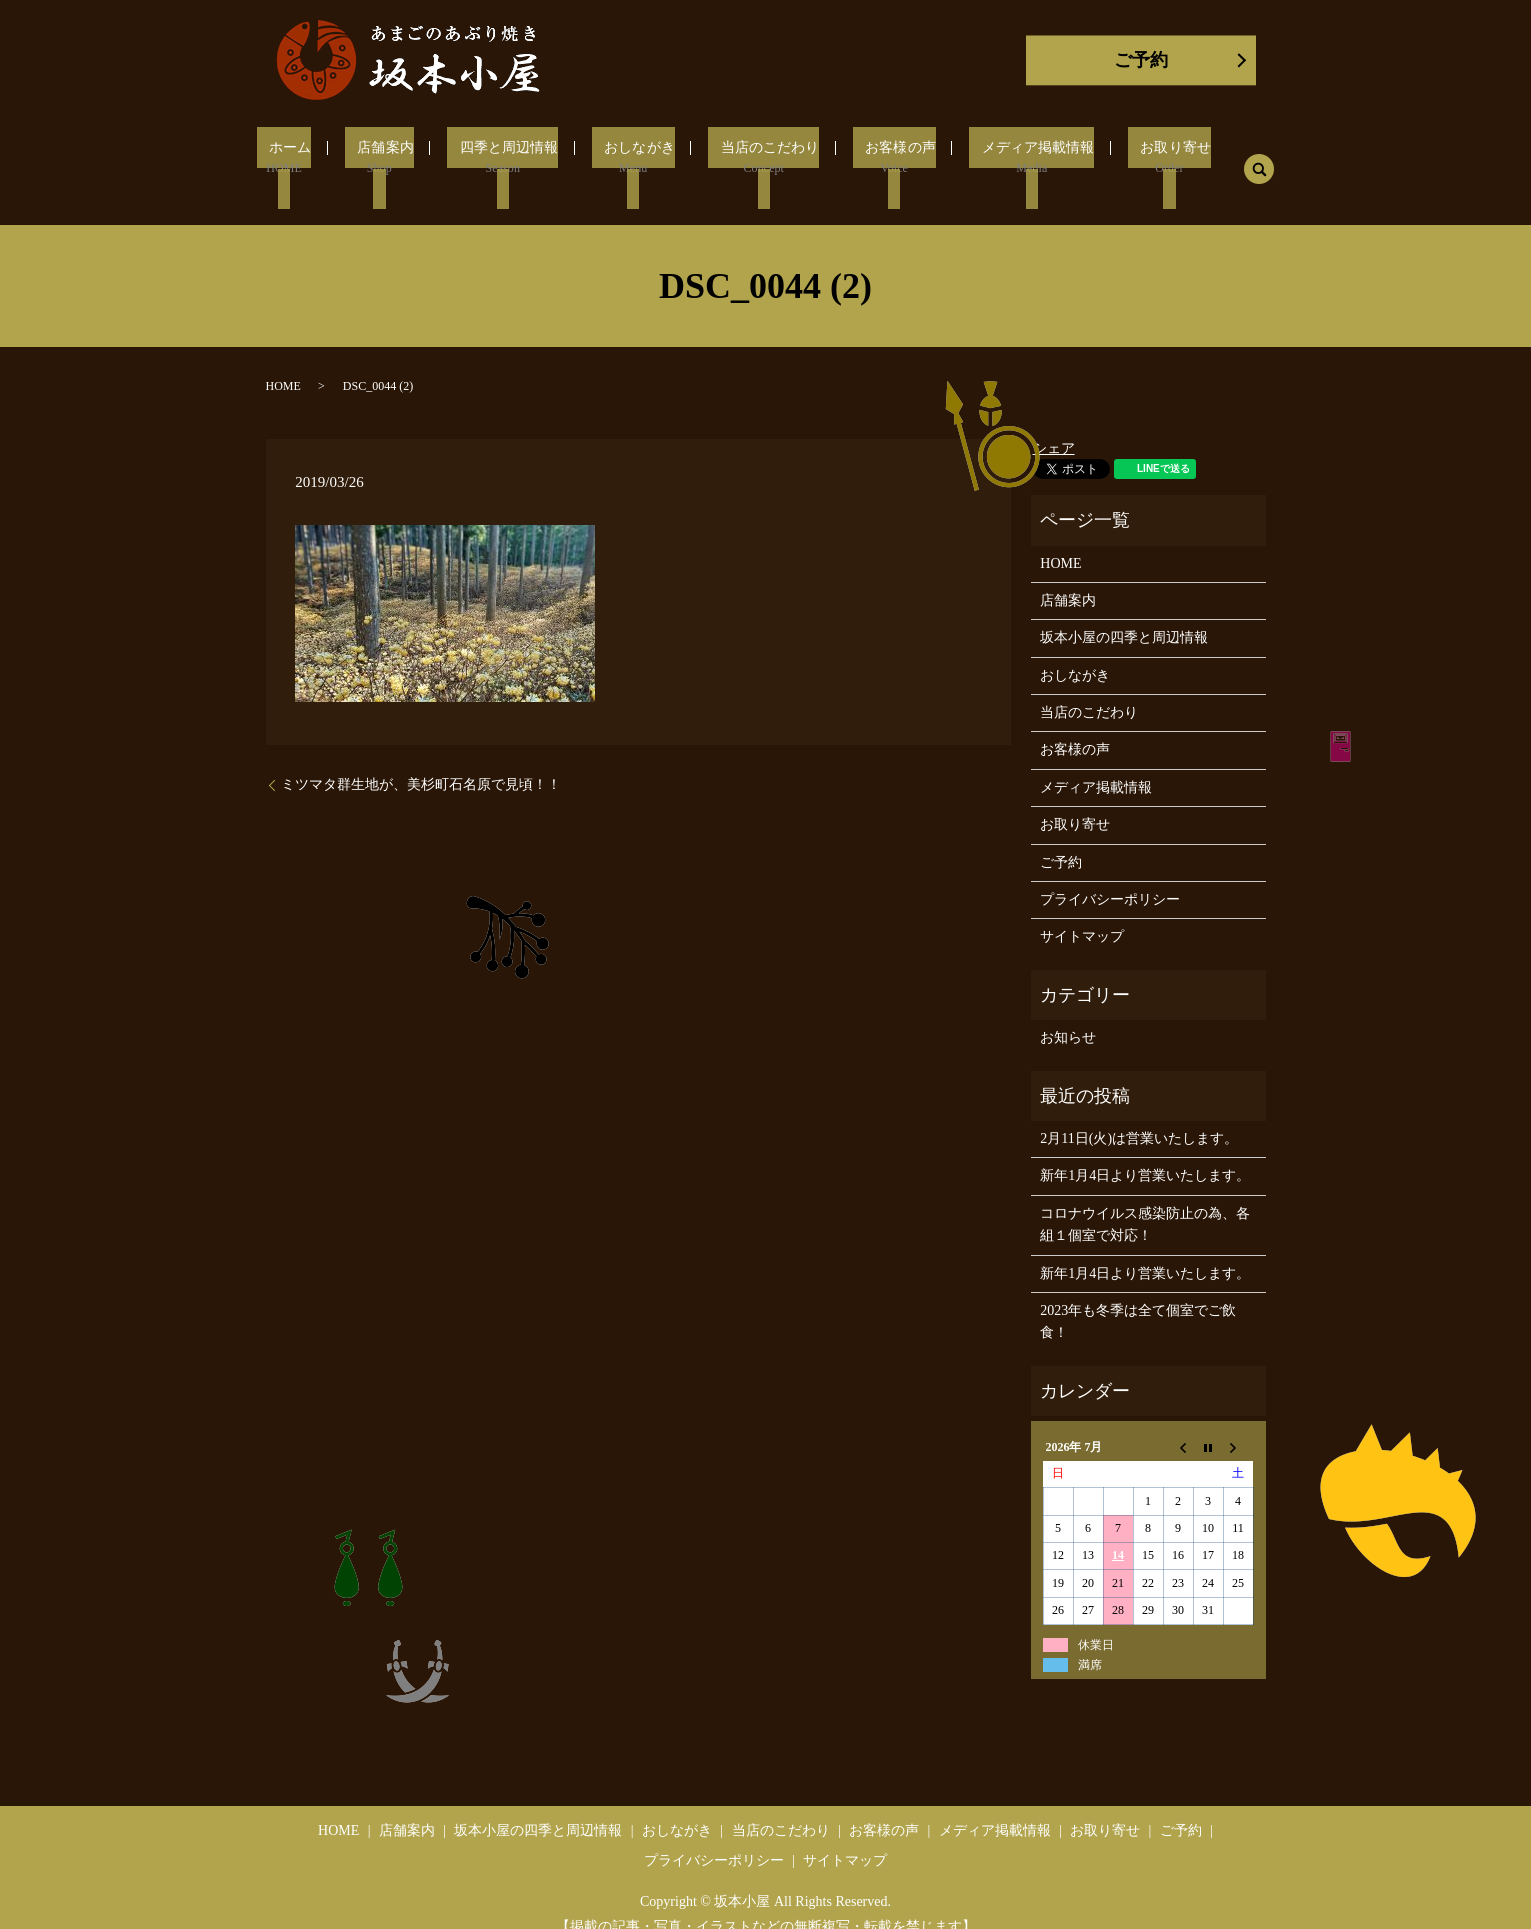  I want to click on select spartan warrior class or faction, so click(987, 434).